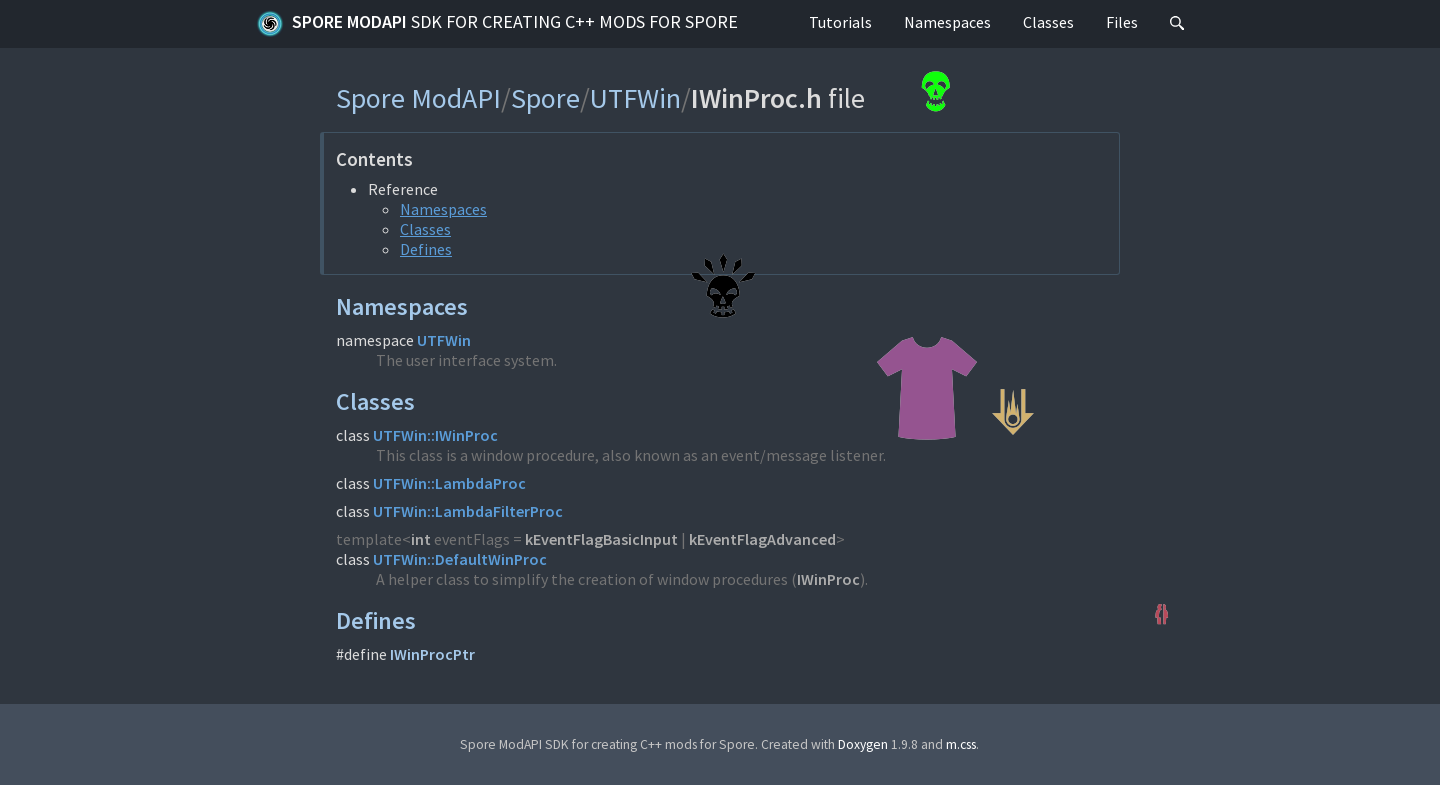  I want to click on browse clothing or apparel items, so click(927, 387).